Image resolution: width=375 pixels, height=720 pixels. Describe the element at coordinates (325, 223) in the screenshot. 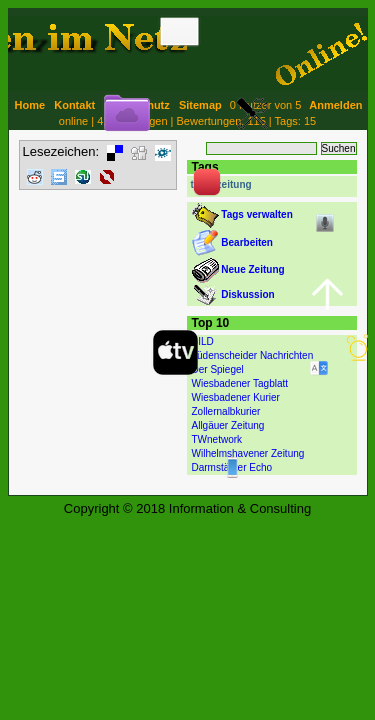

I see `activate voice dictation` at that location.